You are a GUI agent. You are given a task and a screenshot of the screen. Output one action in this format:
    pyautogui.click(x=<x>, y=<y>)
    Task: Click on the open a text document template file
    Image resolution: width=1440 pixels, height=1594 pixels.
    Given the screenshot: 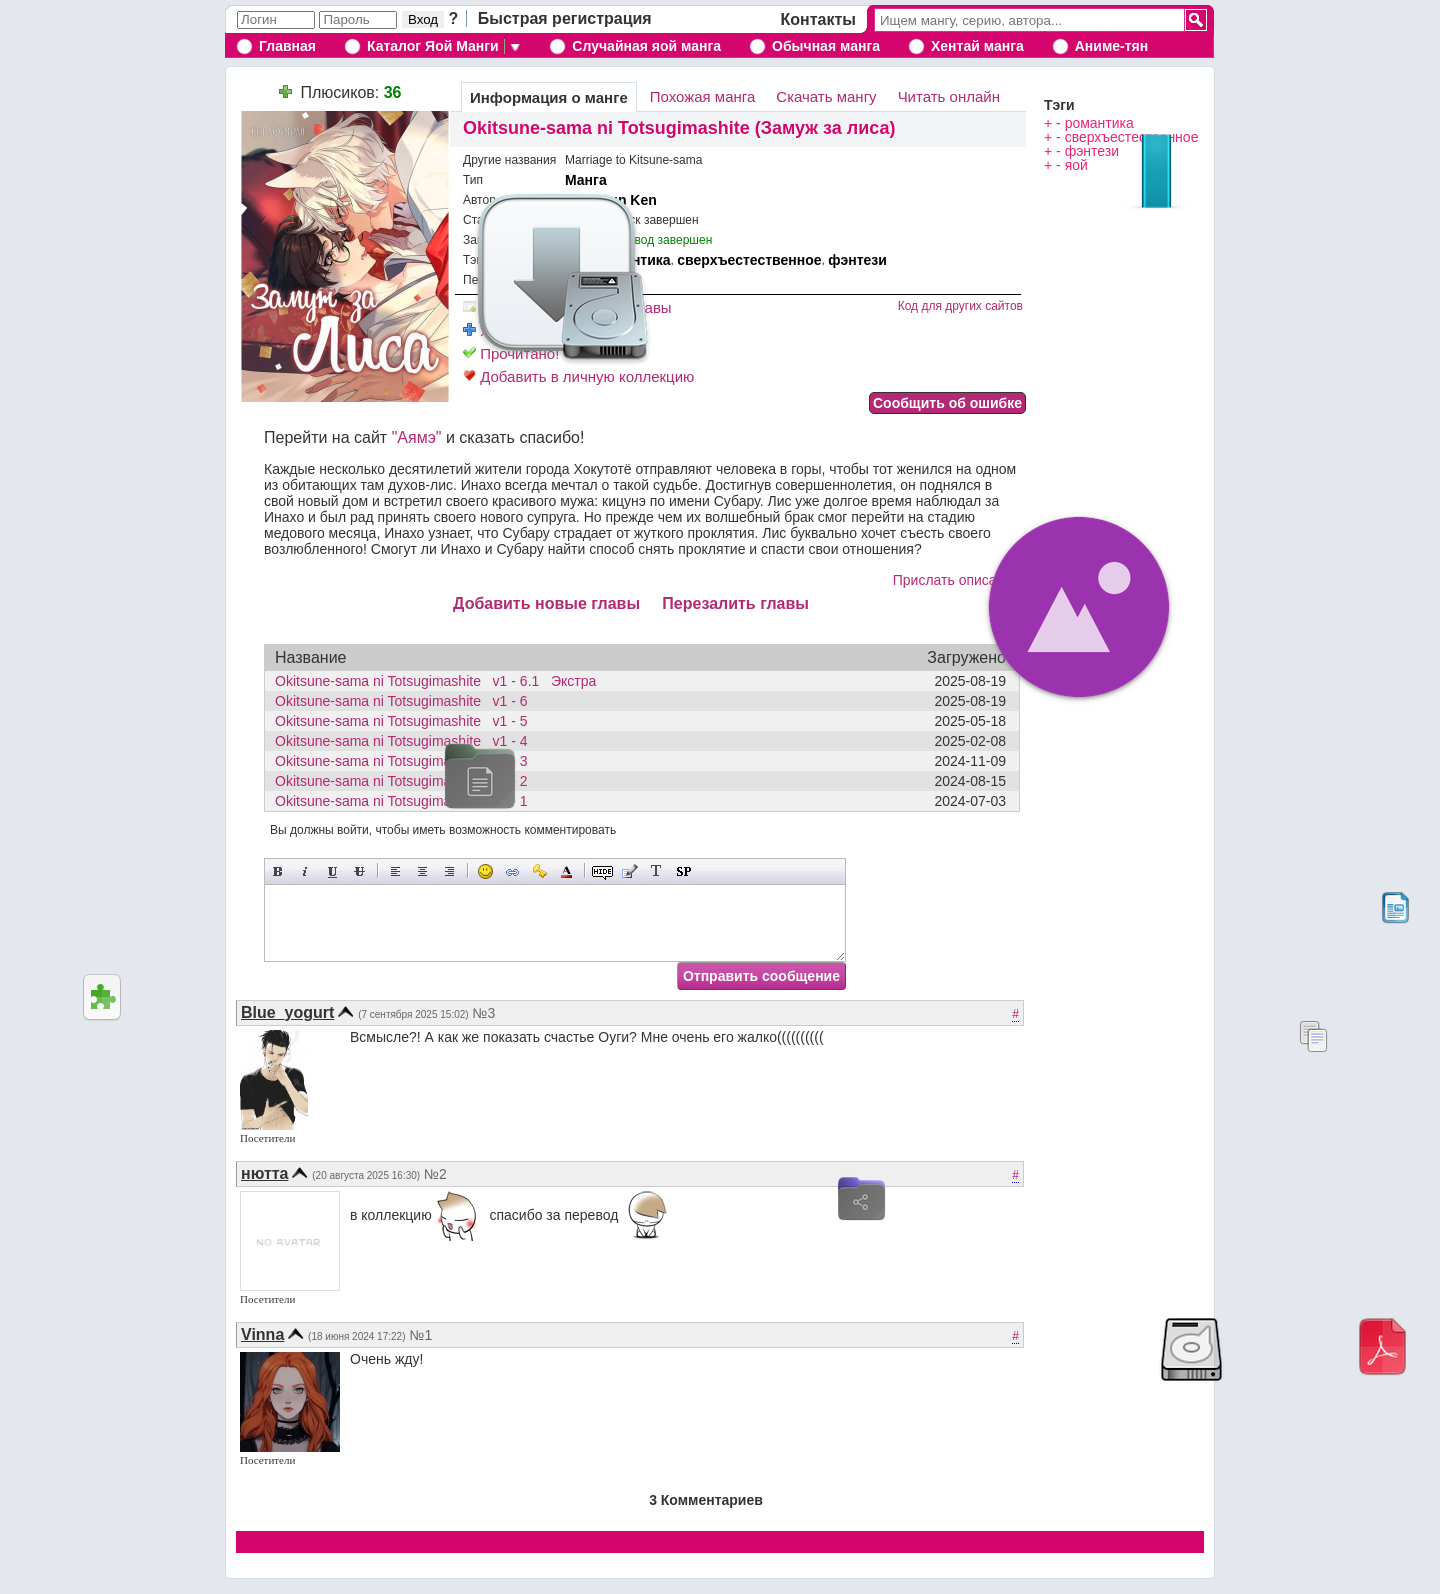 What is the action you would take?
    pyautogui.click(x=1395, y=907)
    